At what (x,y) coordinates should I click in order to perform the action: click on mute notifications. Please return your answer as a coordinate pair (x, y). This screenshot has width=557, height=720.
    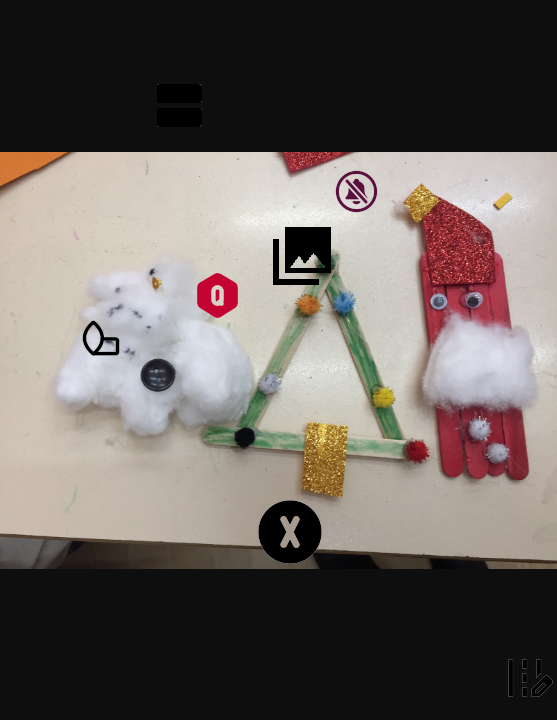
    Looking at the image, I should click on (356, 191).